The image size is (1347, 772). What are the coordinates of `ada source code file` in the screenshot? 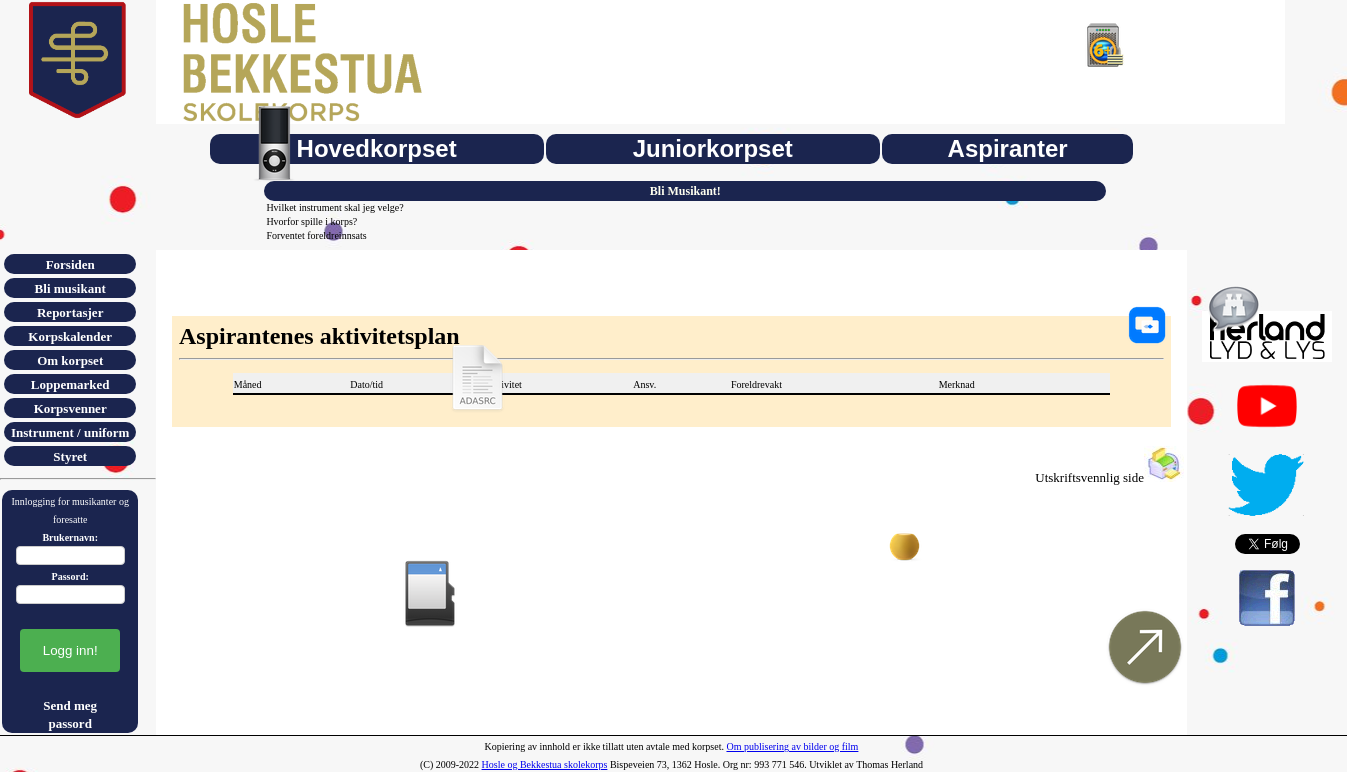 It's located at (477, 378).